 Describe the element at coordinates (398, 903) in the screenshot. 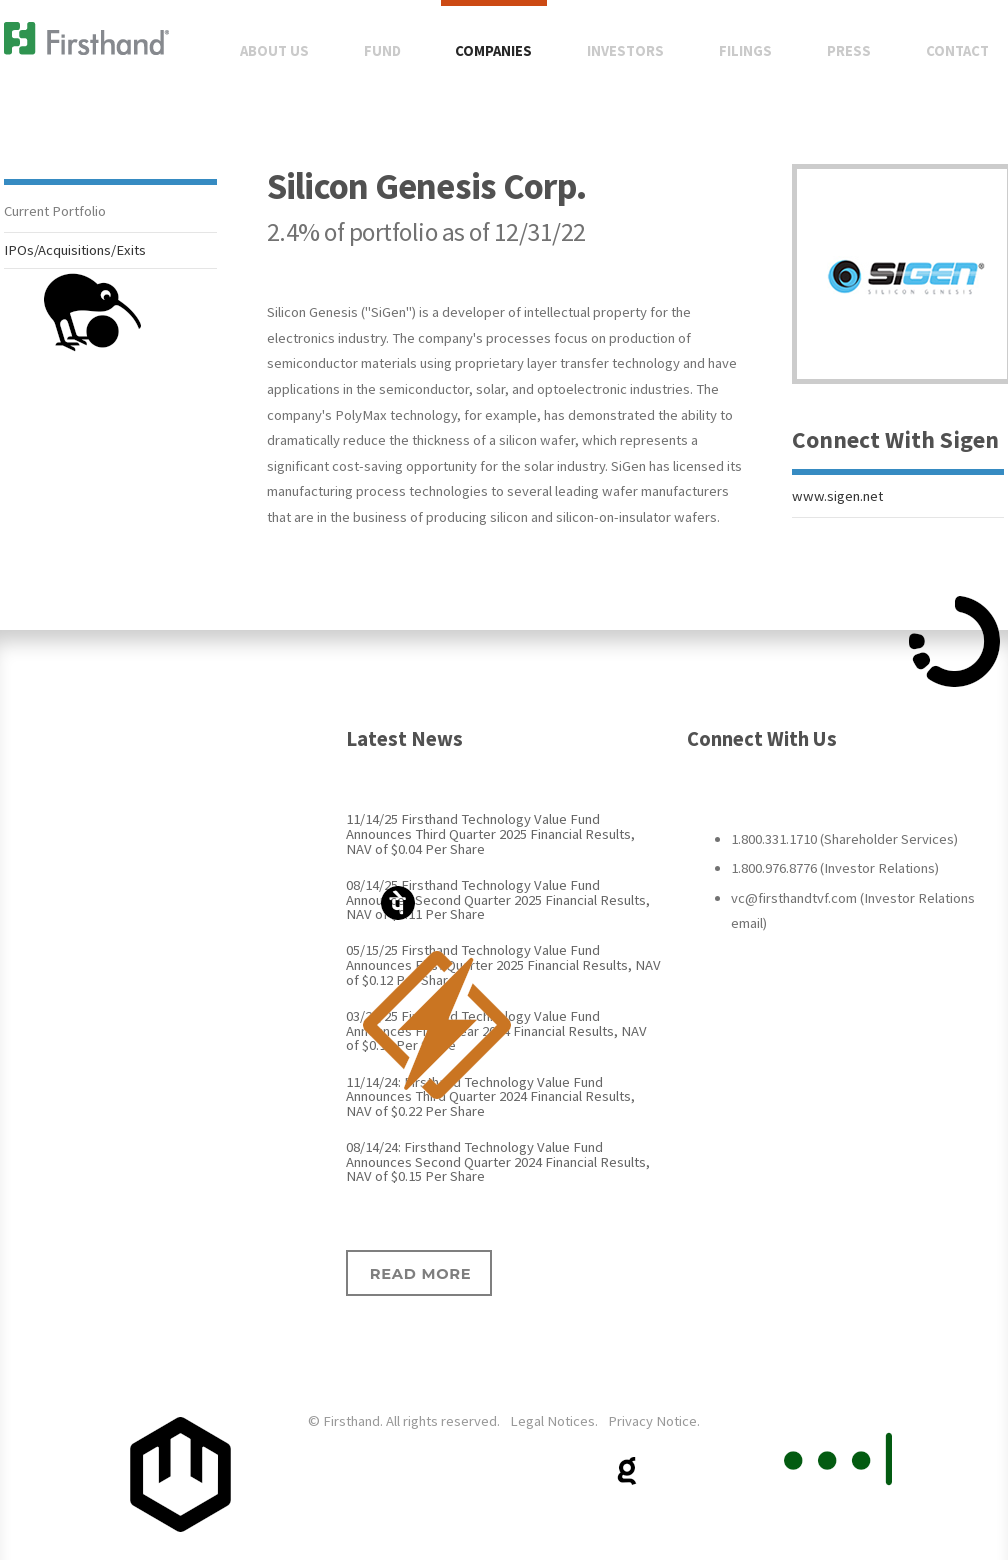

I see `open PhonePe payment app` at that location.